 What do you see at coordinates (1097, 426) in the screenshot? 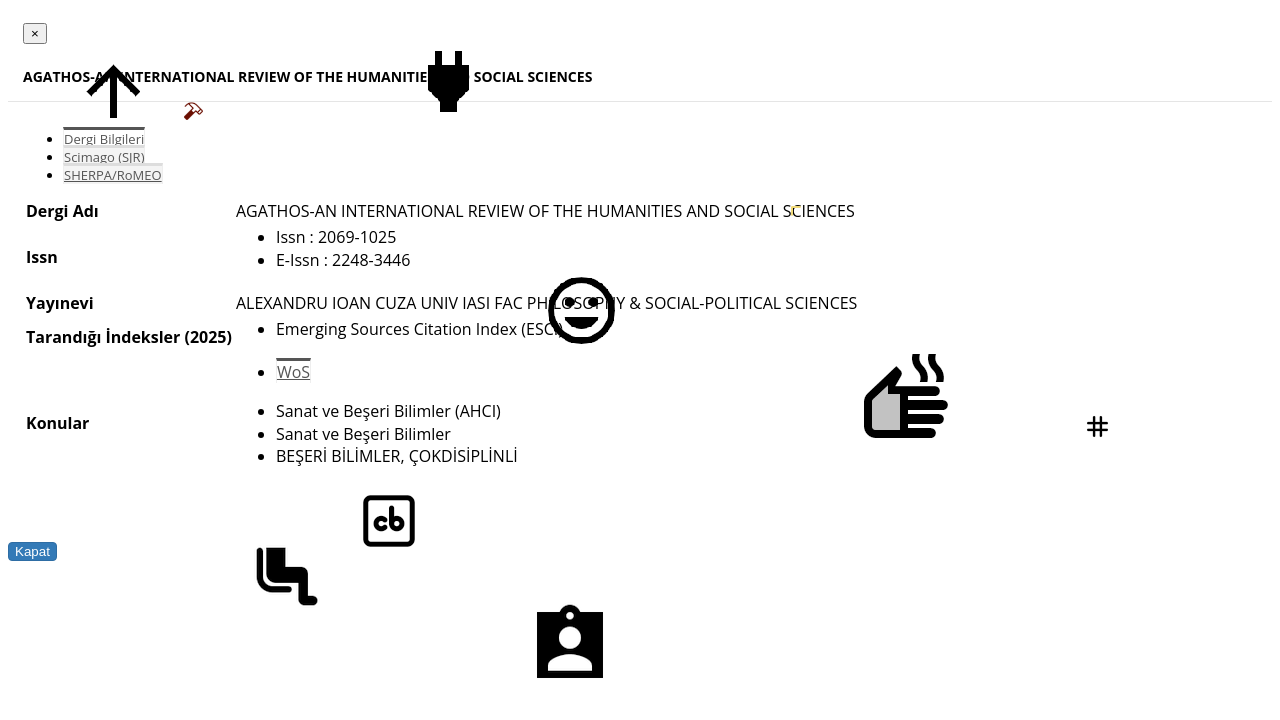
I see `view hashtags or tagged content` at bounding box center [1097, 426].